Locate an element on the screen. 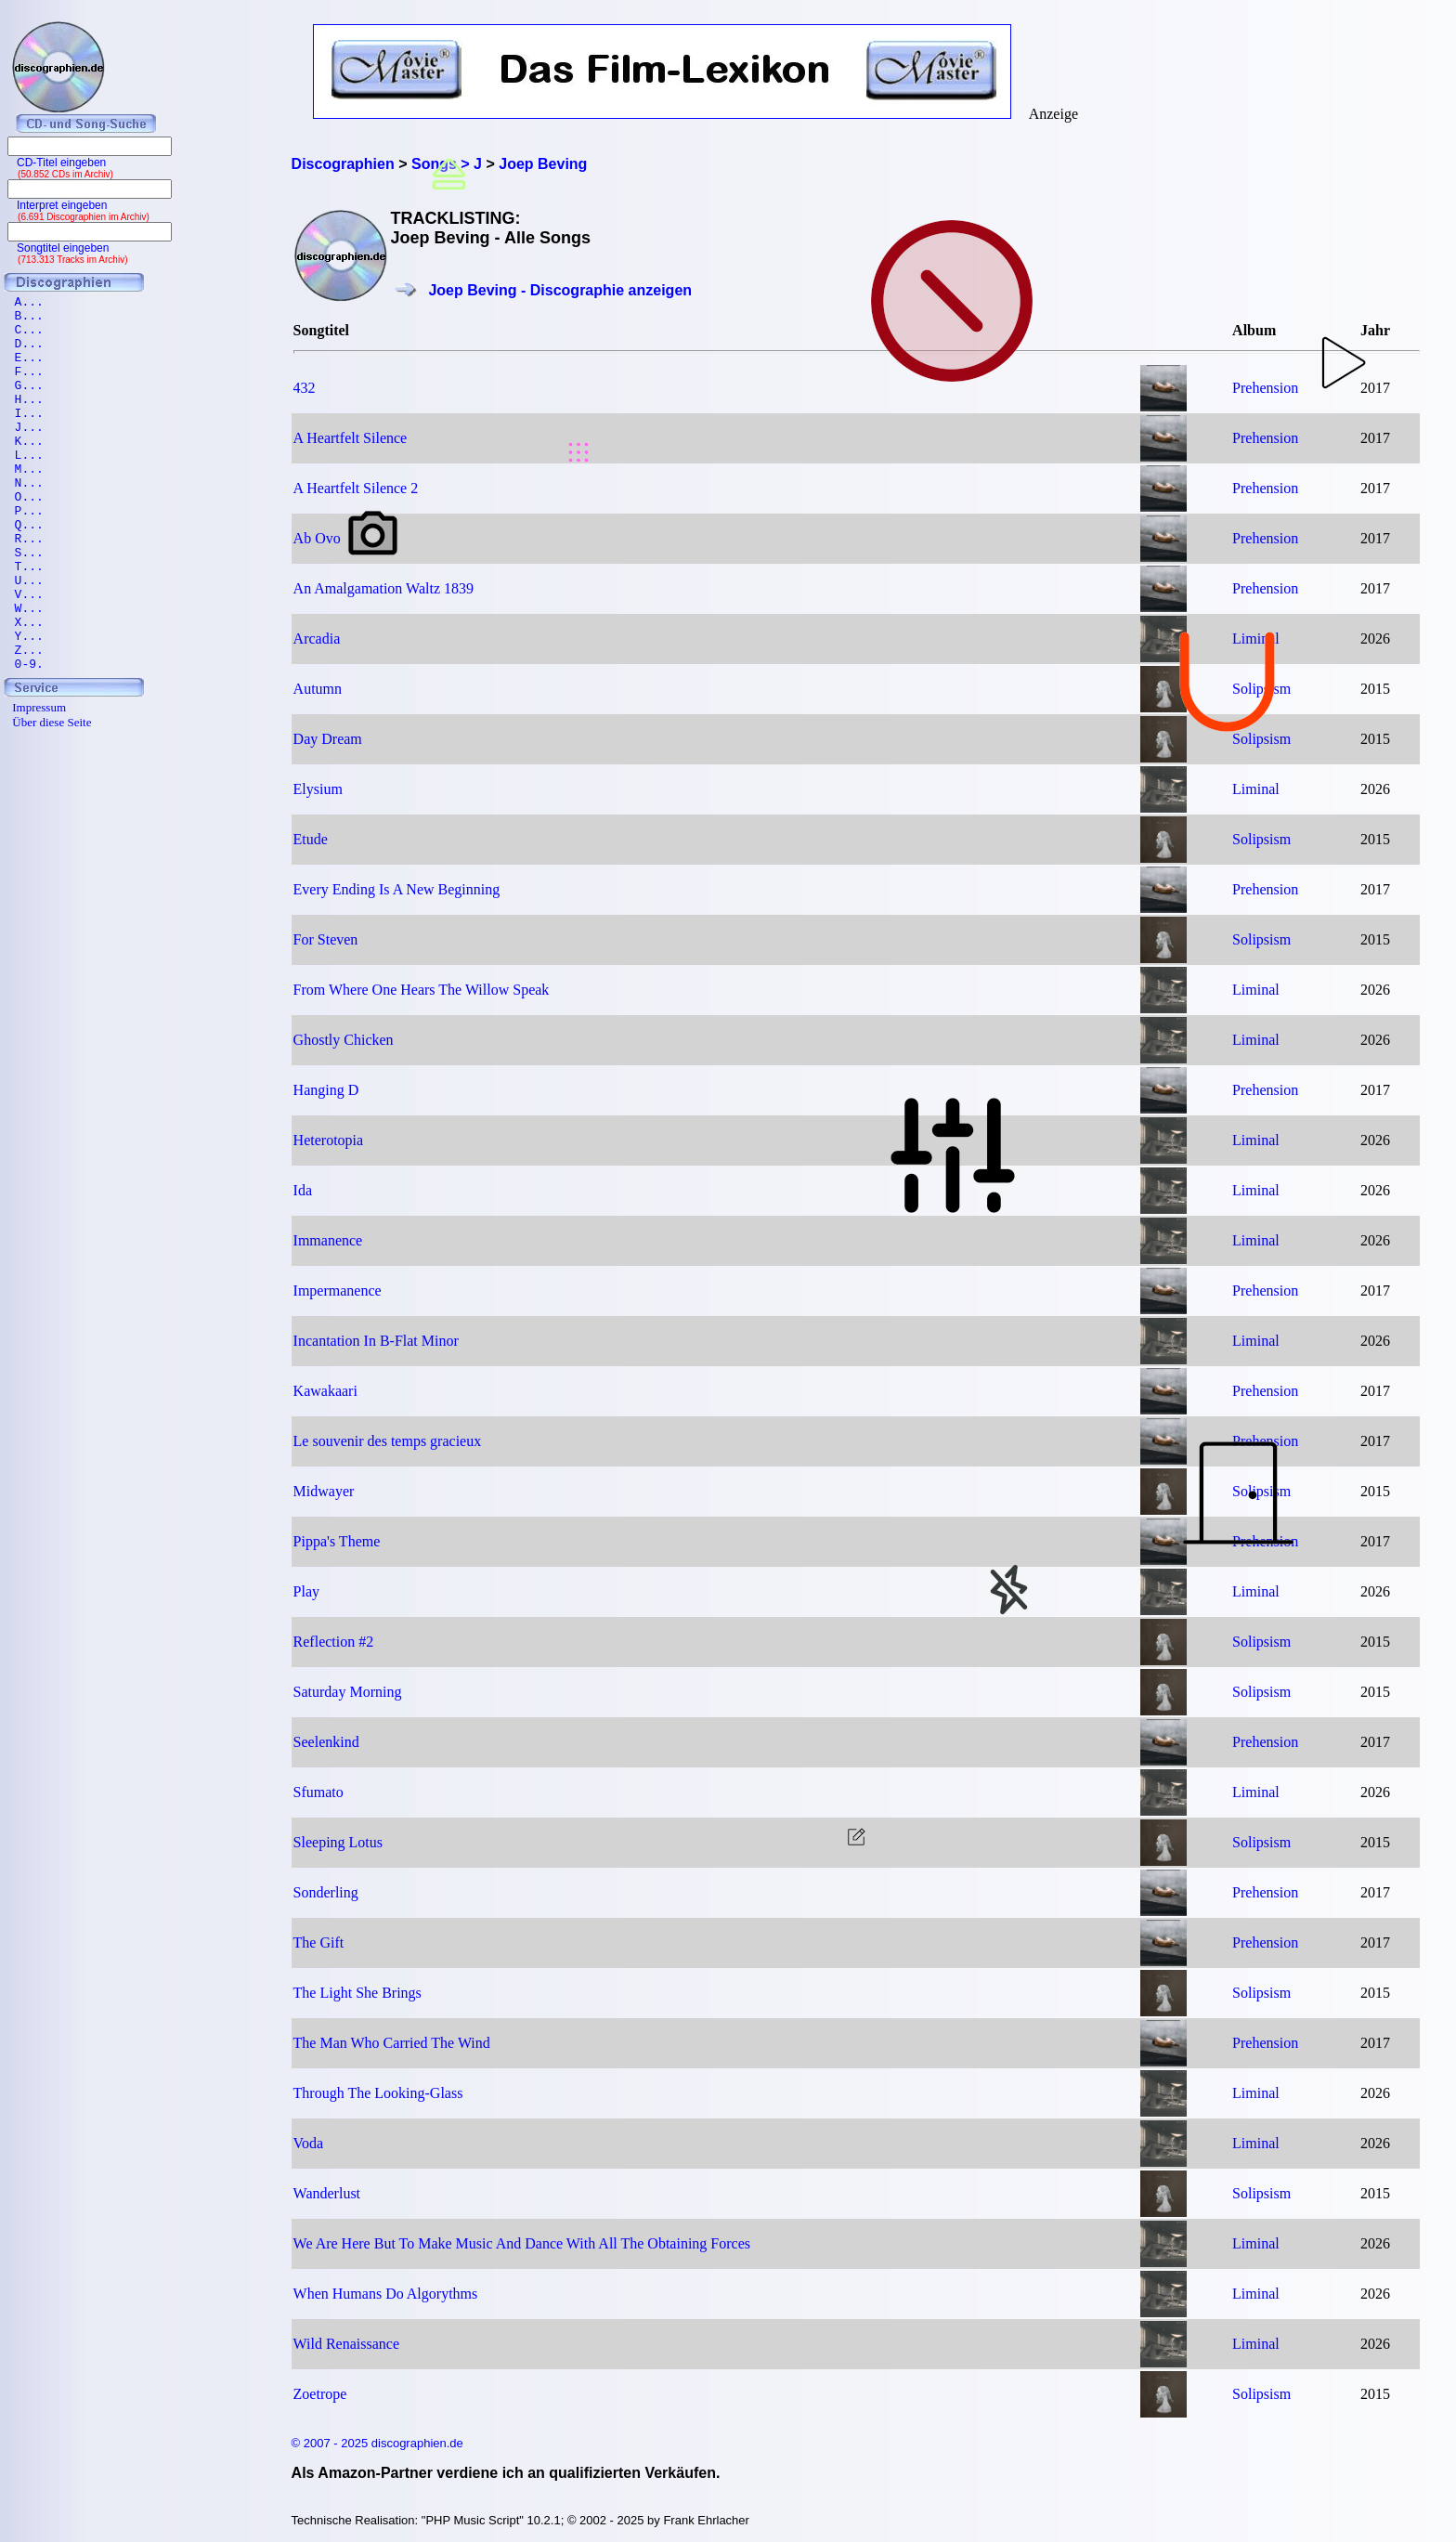 Image resolution: width=1456 pixels, height=2542 pixels. tap to take a photo is located at coordinates (372, 535).